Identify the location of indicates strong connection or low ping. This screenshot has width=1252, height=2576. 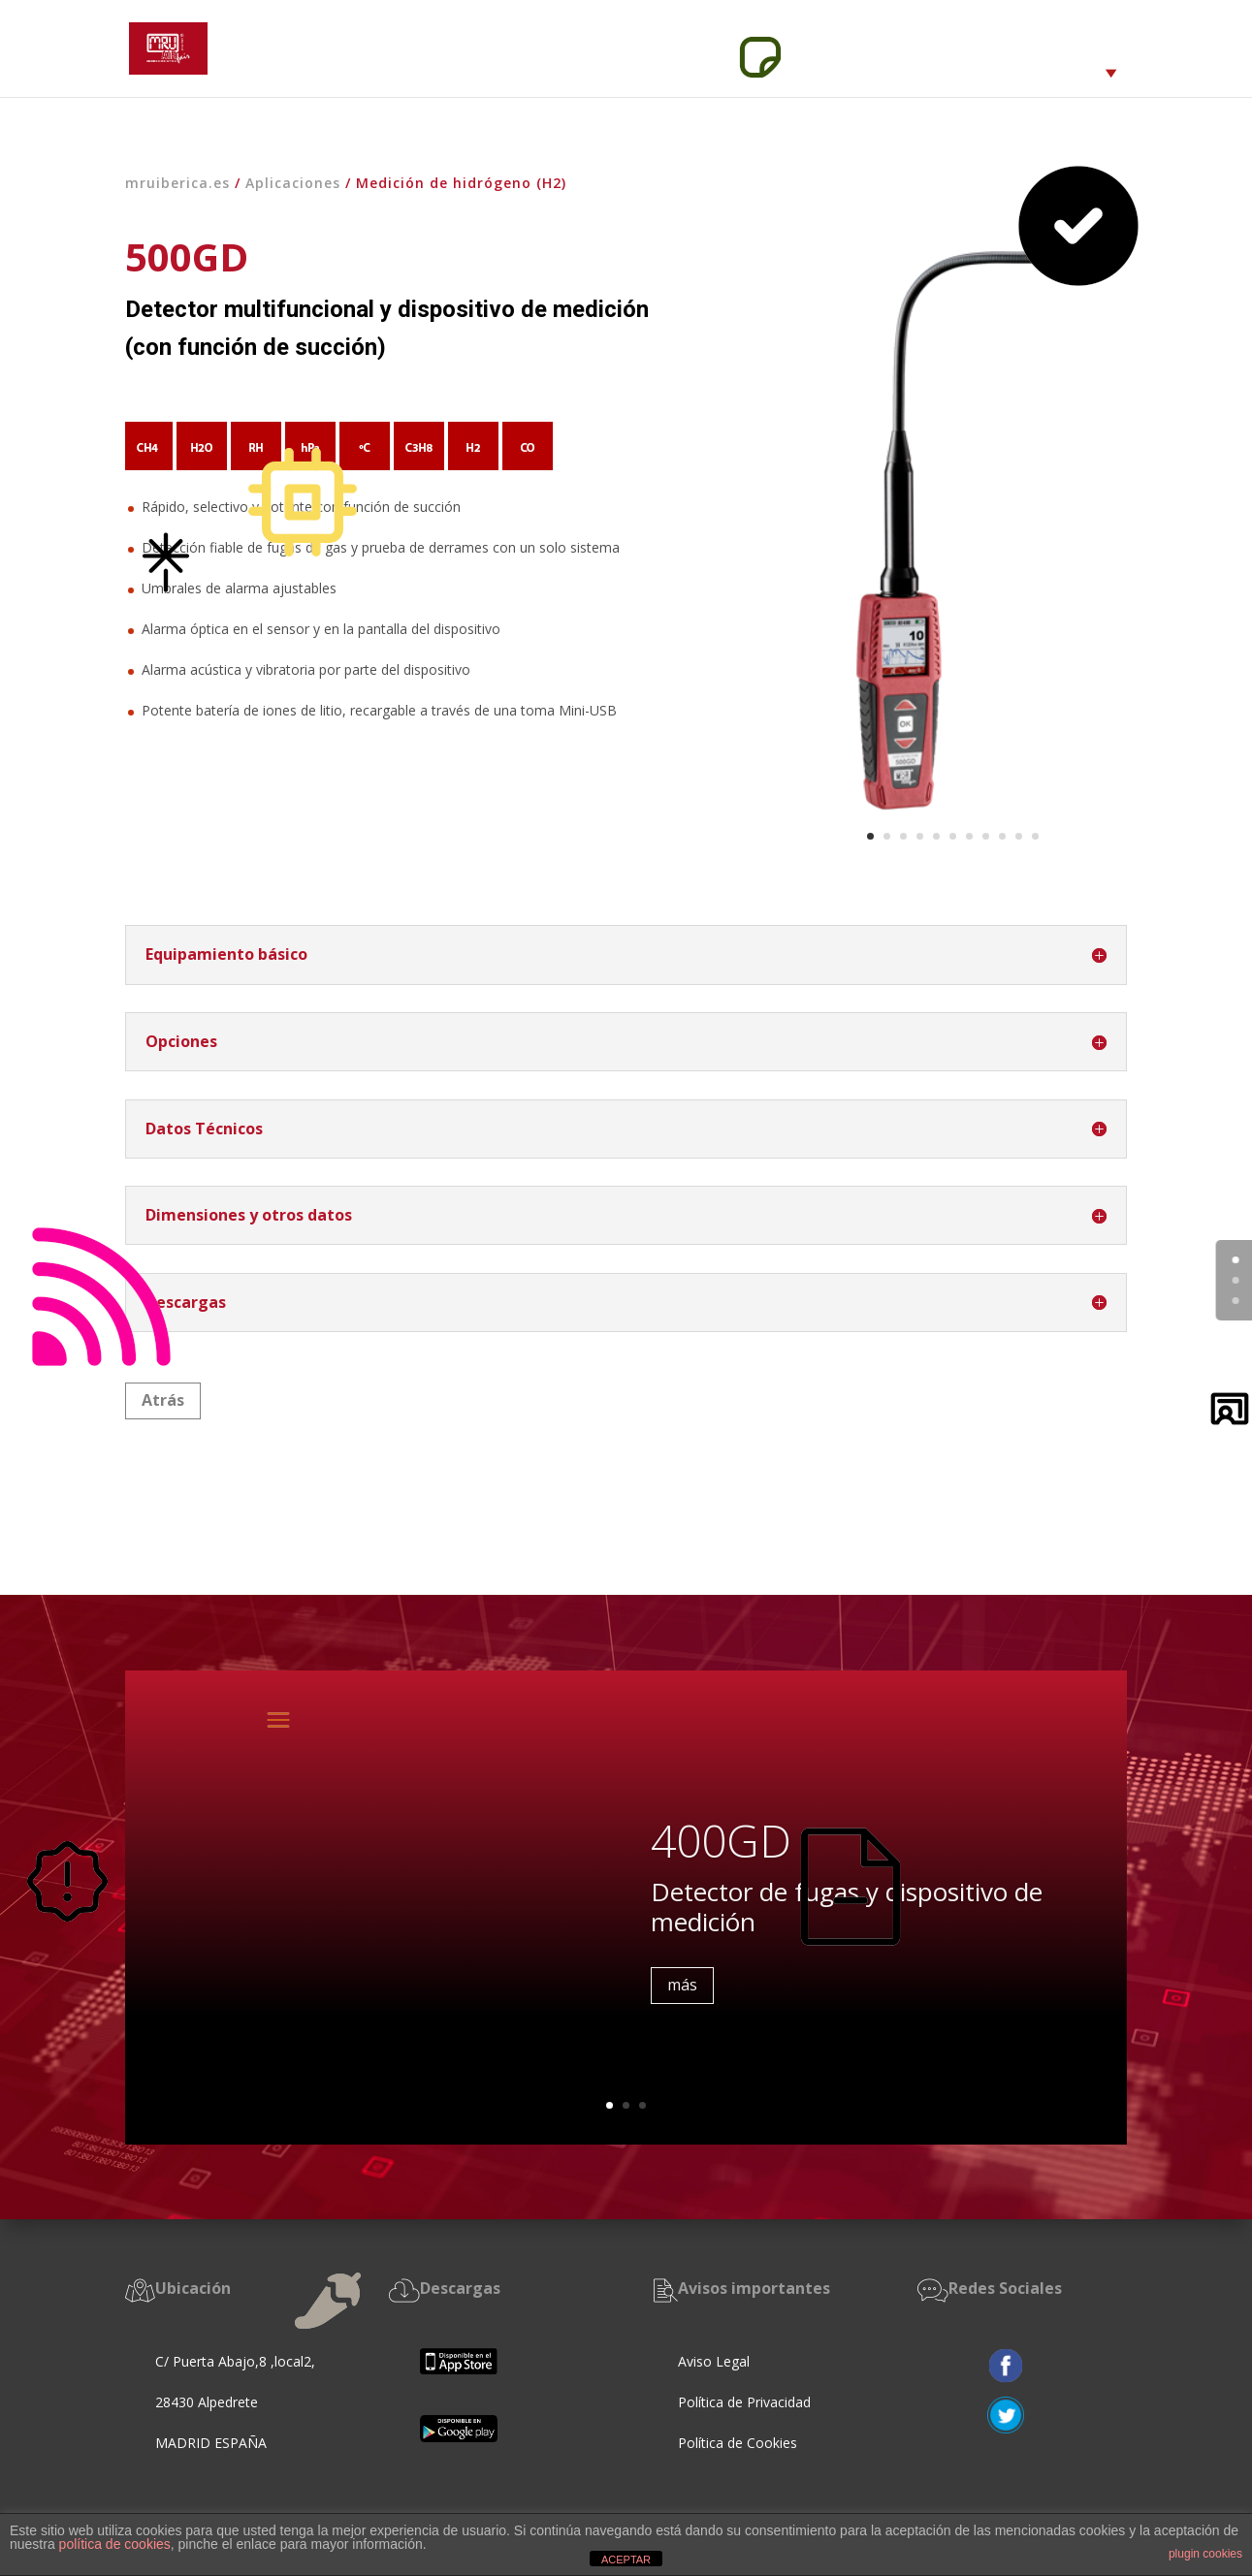
(101, 1296).